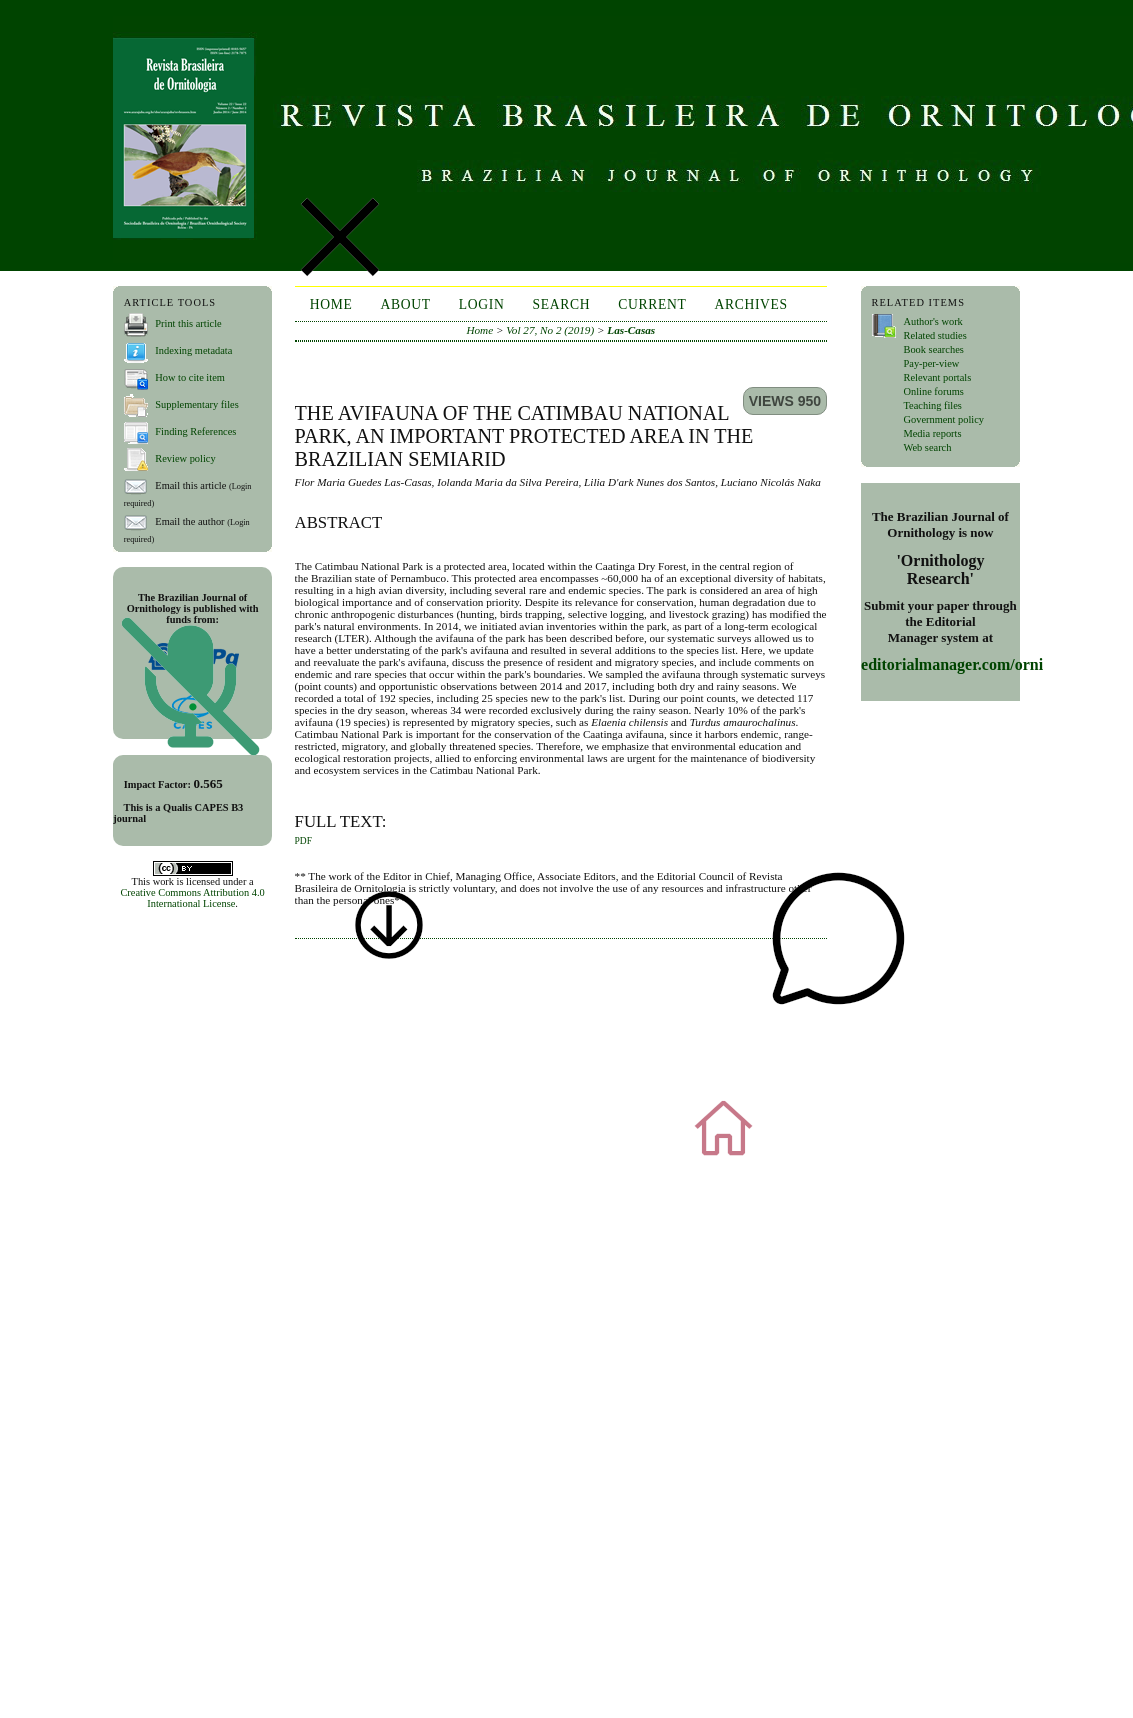  What do you see at coordinates (340, 237) in the screenshot?
I see `close the current window or dialog` at bounding box center [340, 237].